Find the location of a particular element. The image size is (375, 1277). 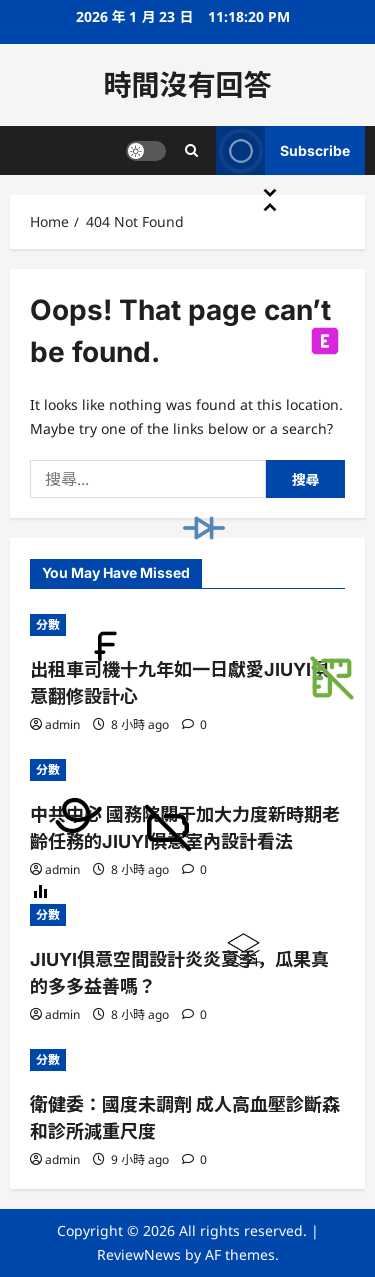

access freehand drawing or annotation tools is located at coordinates (77, 815).